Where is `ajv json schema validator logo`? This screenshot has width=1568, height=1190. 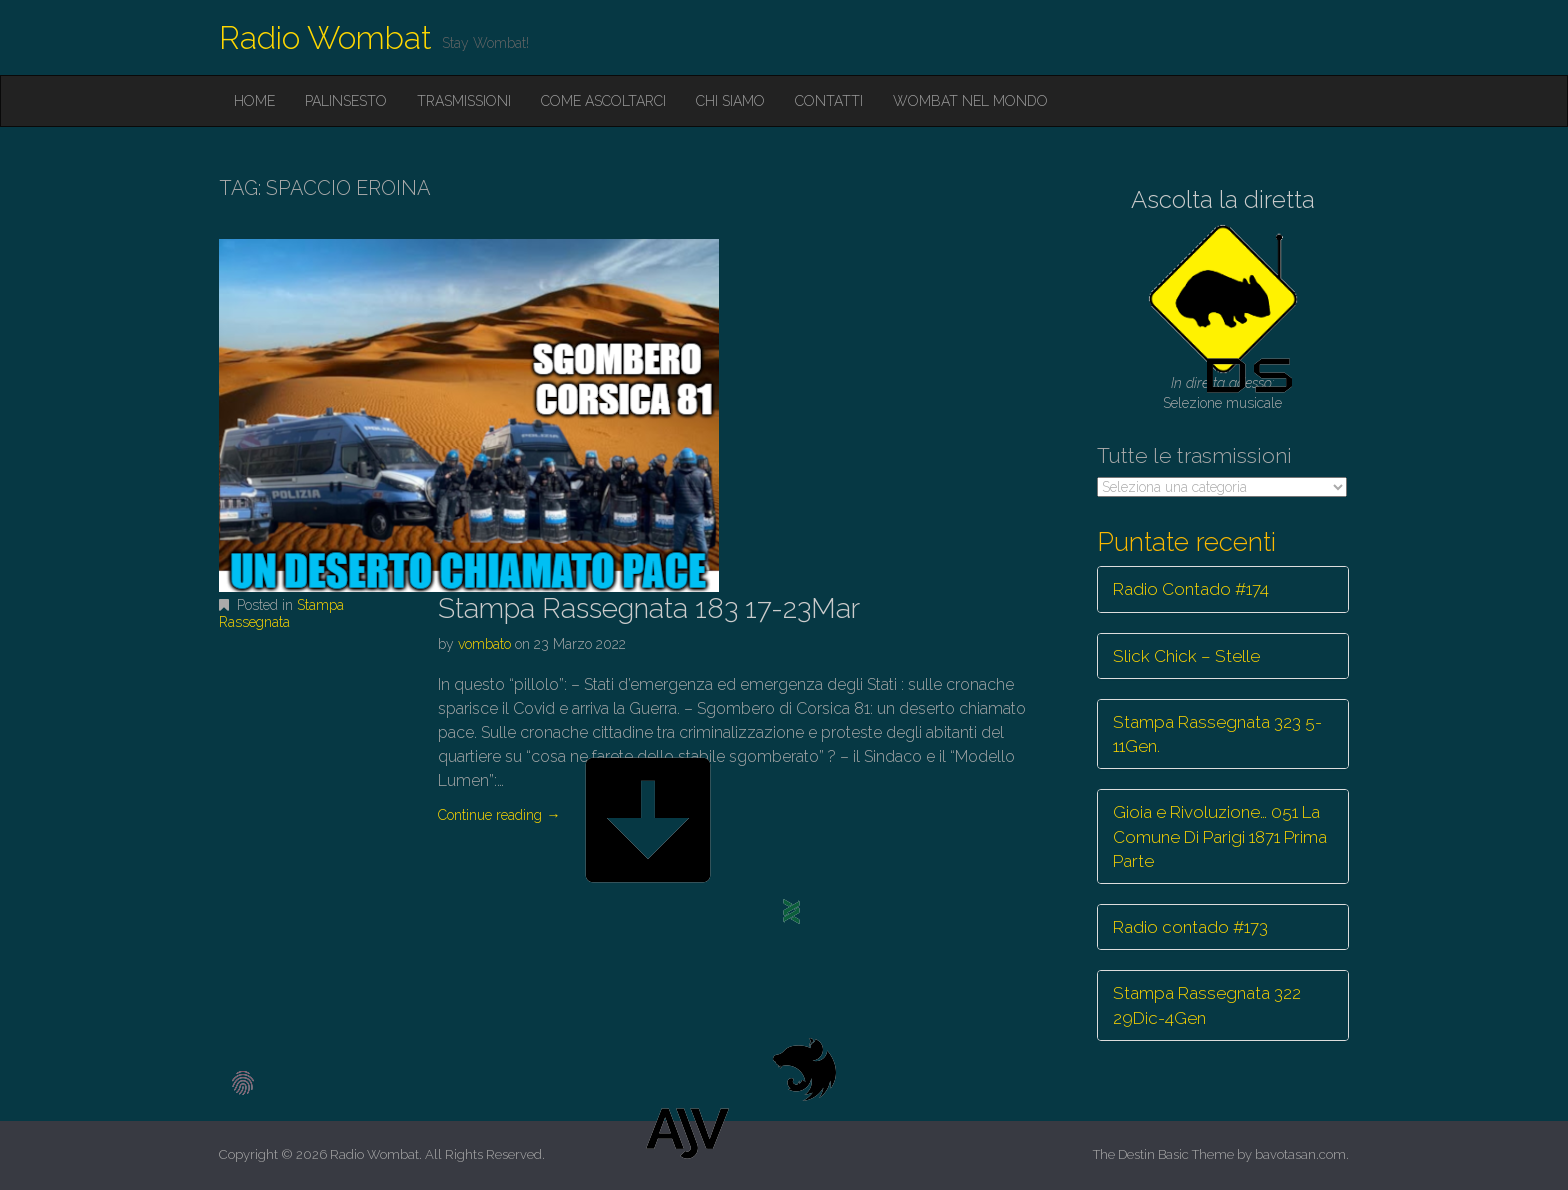 ajv json schema validator logo is located at coordinates (687, 1133).